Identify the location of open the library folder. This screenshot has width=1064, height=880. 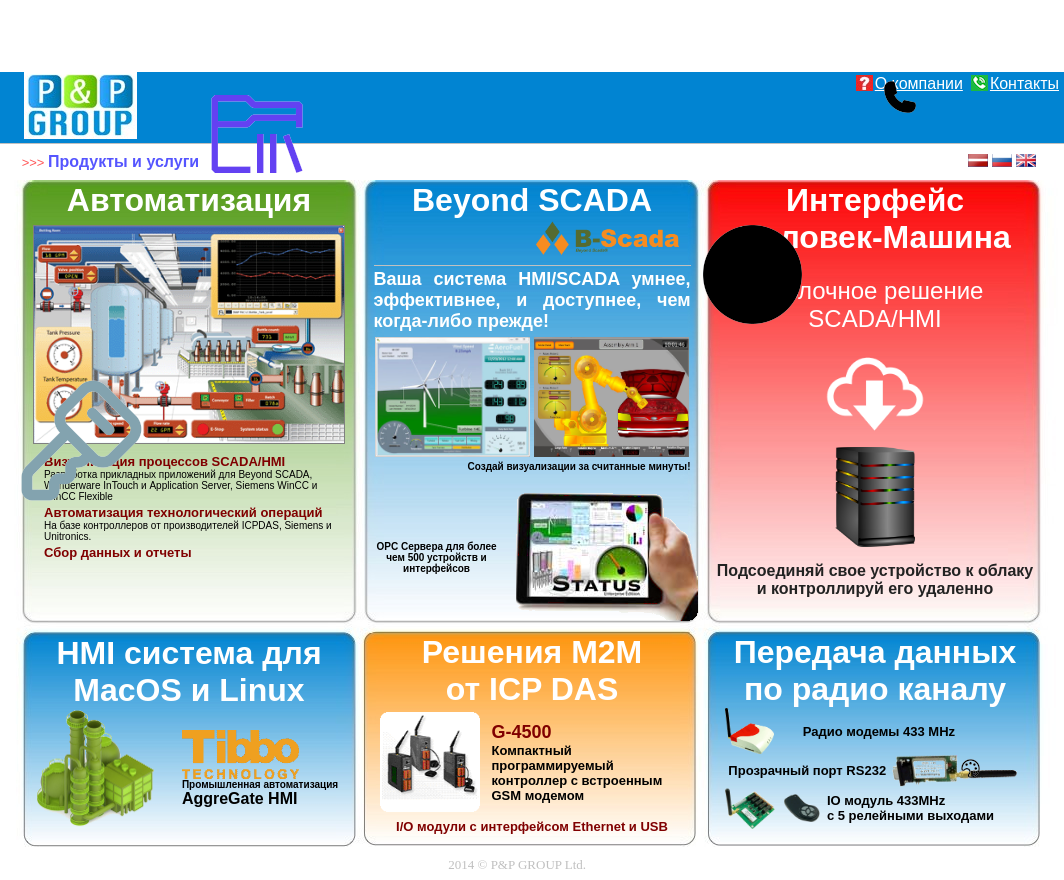
(257, 134).